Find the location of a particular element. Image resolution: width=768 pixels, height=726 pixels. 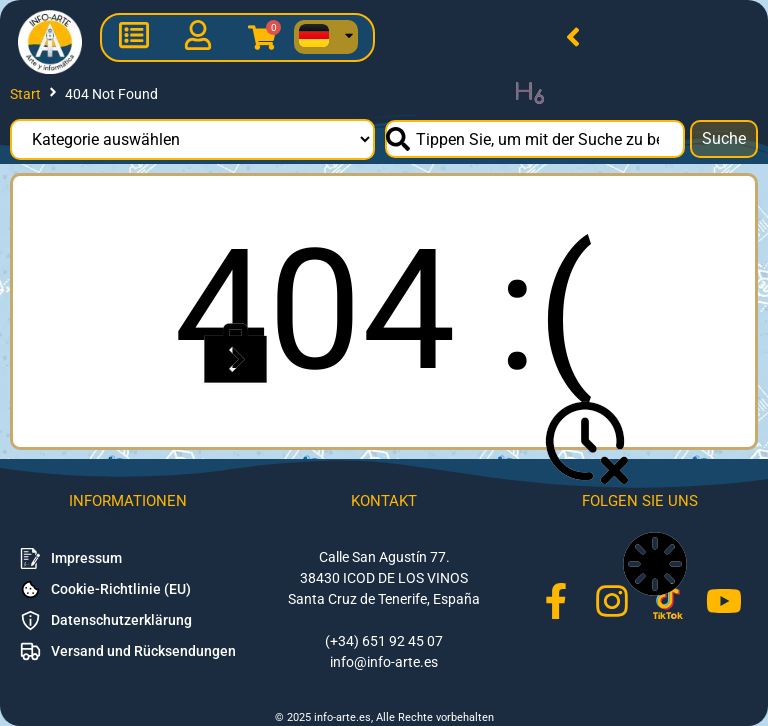

loading content in progress is located at coordinates (655, 564).